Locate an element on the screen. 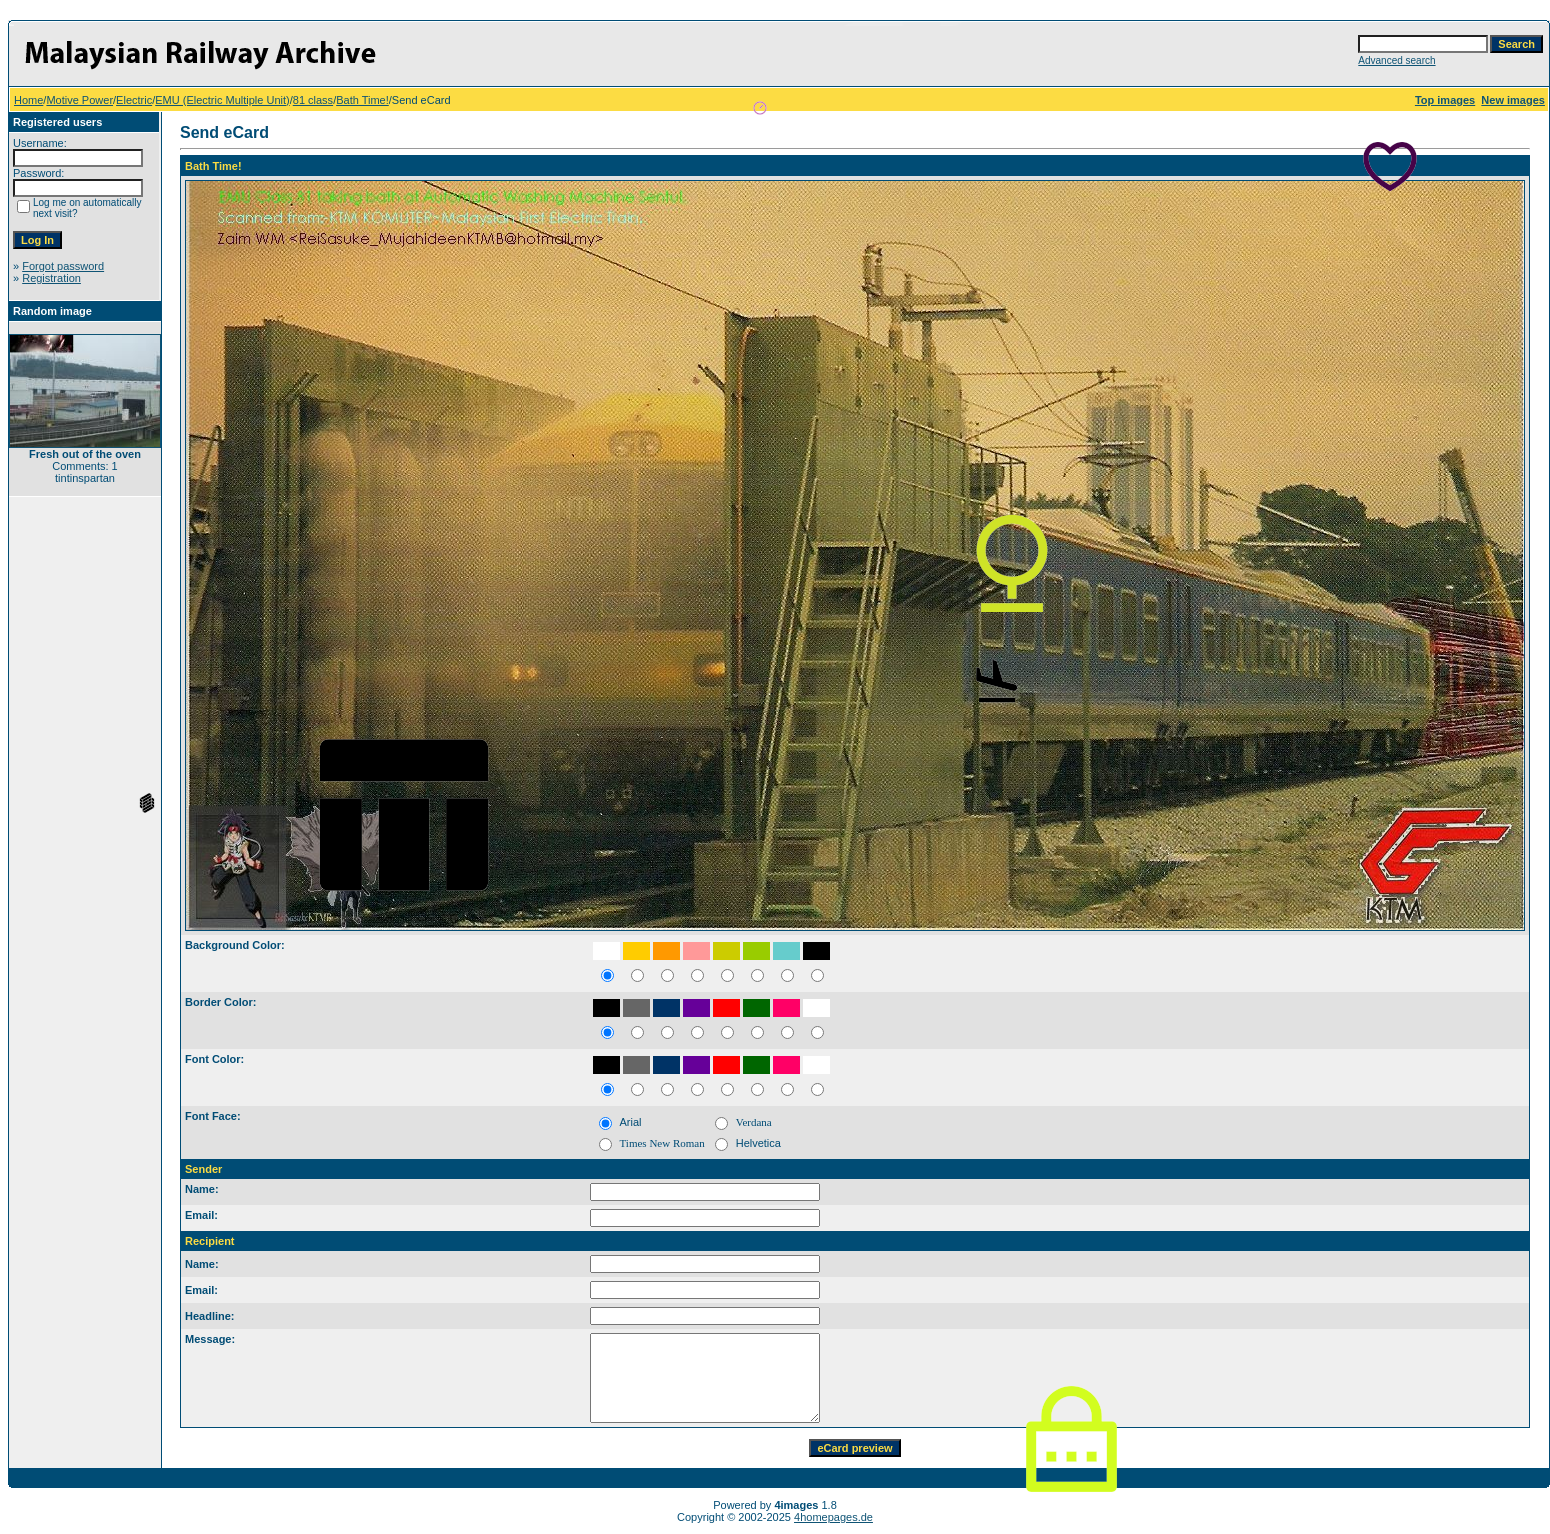 The width and height of the screenshot is (1550, 1534). indicates arriving flight status is located at coordinates (997, 682).